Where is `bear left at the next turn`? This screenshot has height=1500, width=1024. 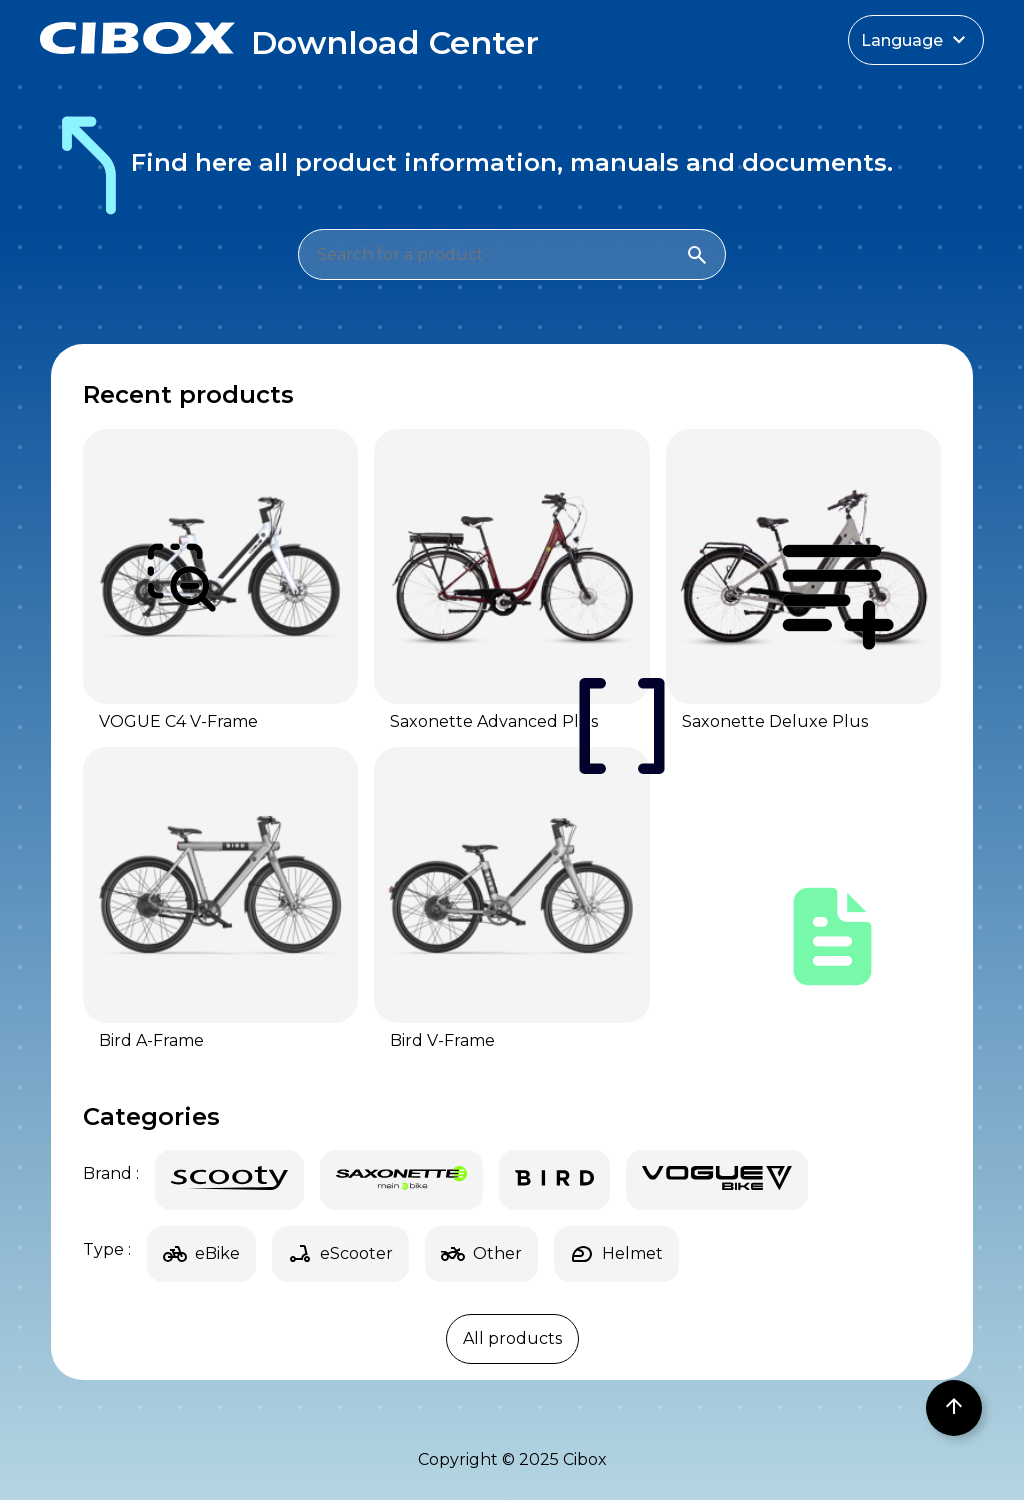 bear left at the next turn is located at coordinates (86, 165).